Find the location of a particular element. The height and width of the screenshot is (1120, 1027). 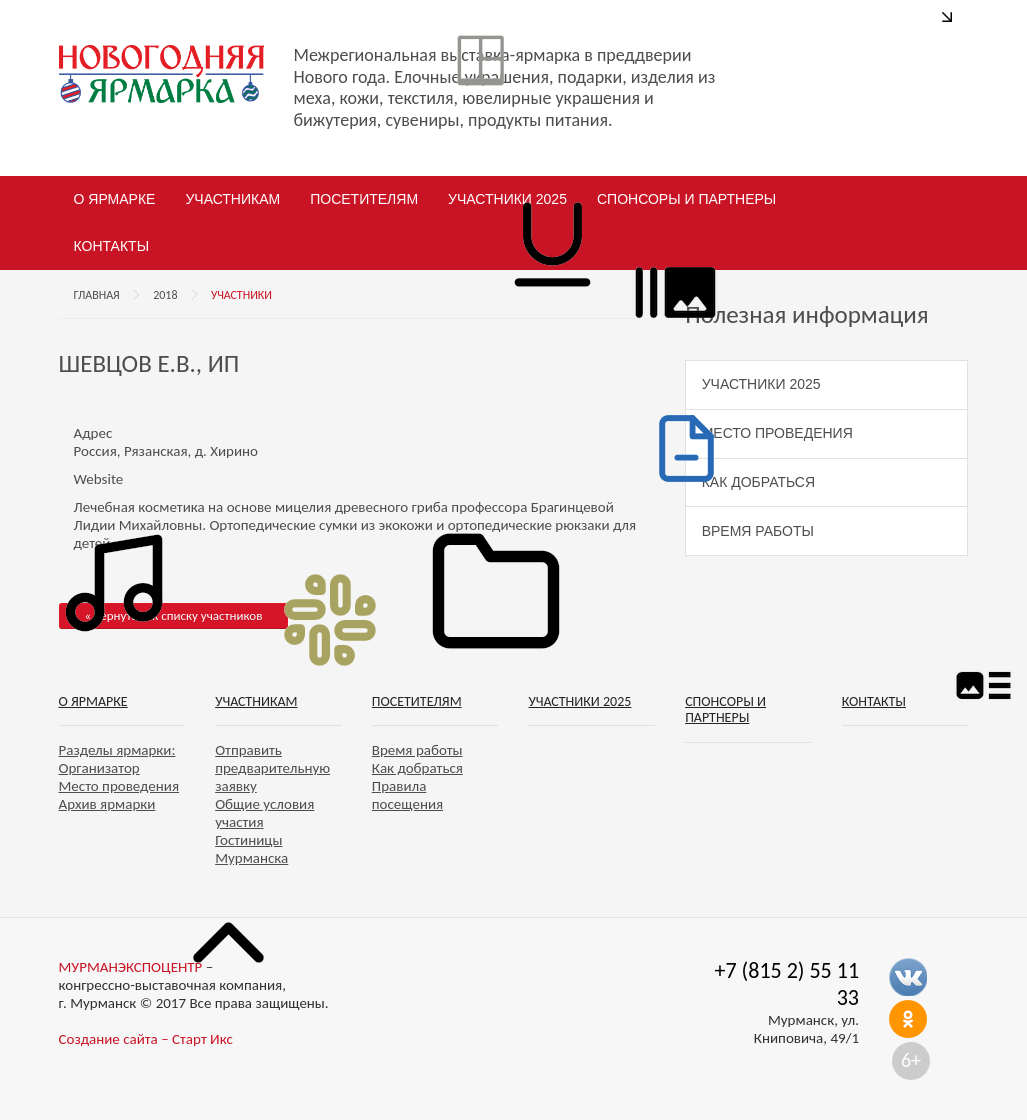

open folder to view files is located at coordinates (496, 591).